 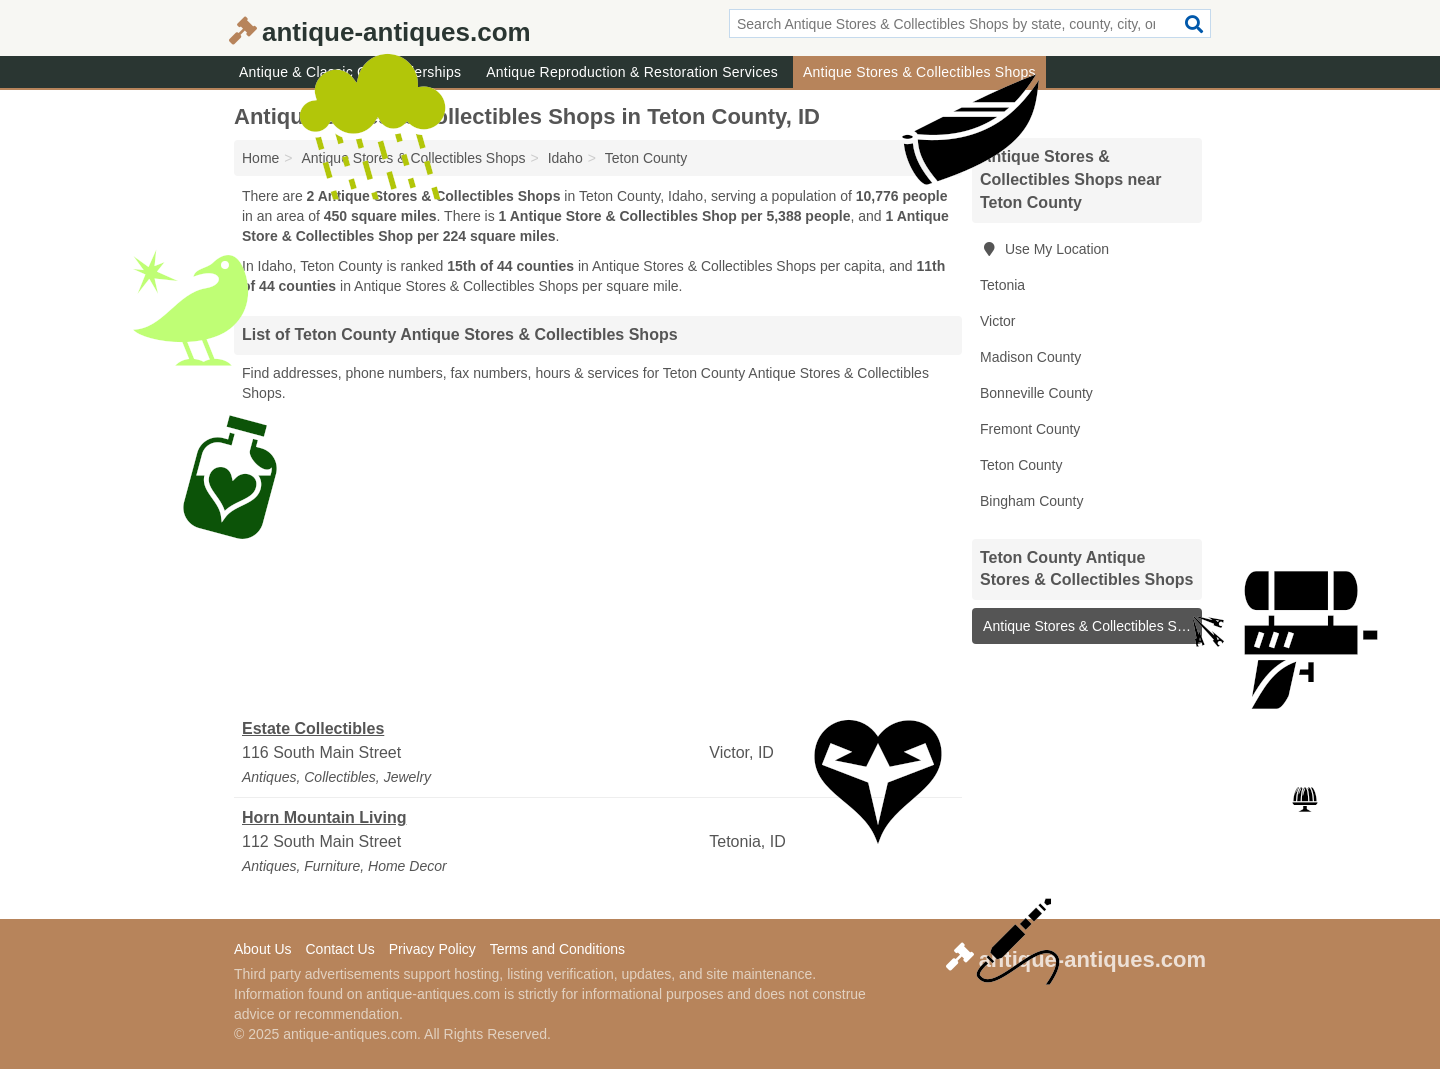 What do you see at coordinates (1018, 941) in the screenshot?
I see `audio input/output connection` at bounding box center [1018, 941].